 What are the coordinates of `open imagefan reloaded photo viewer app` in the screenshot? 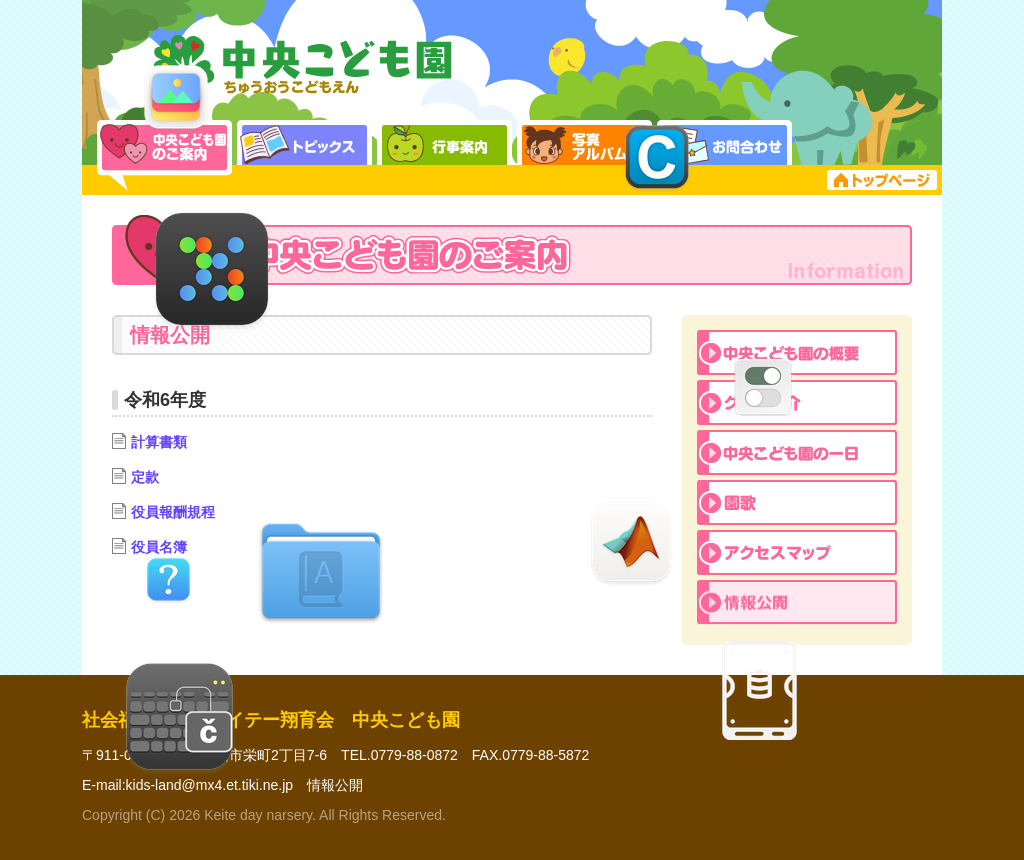 It's located at (176, 97).